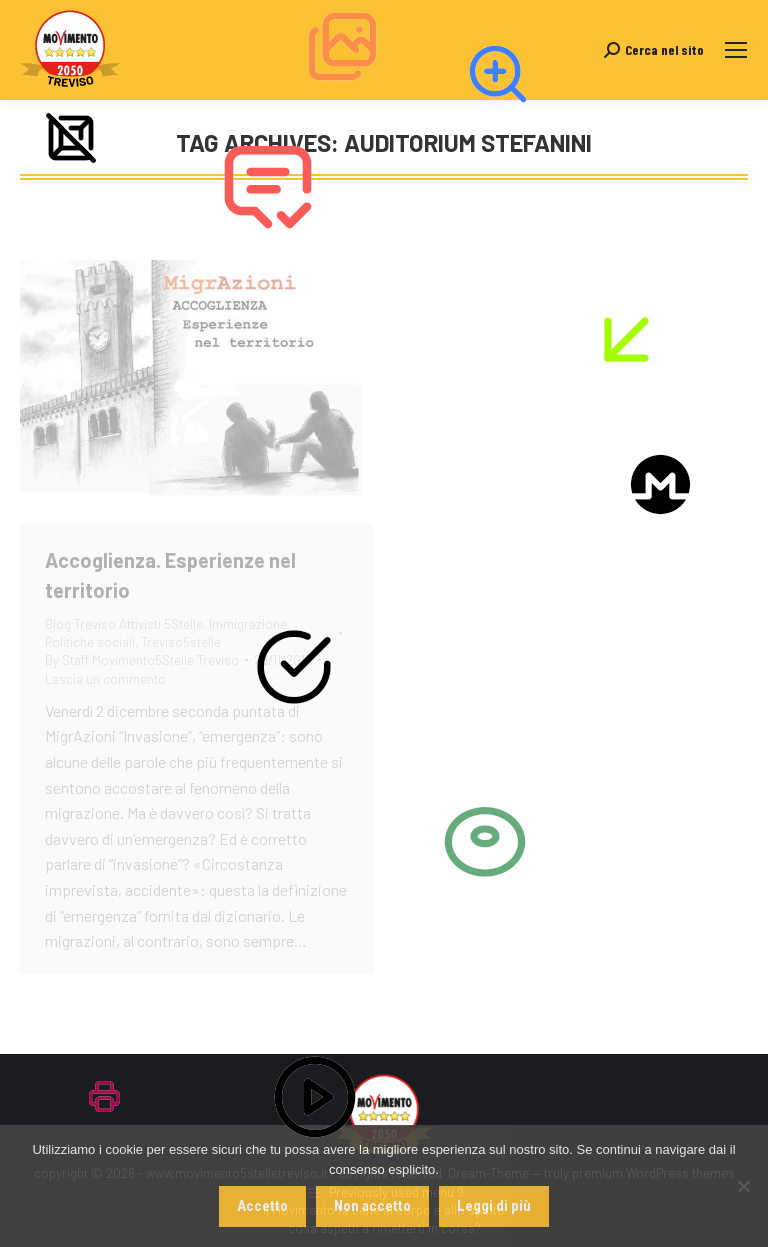 This screenshot has width=768, height=1247. Describe the element at coordinates (626, 339) in the screenshot. I see `navigate to bottom-left corner` at that location.